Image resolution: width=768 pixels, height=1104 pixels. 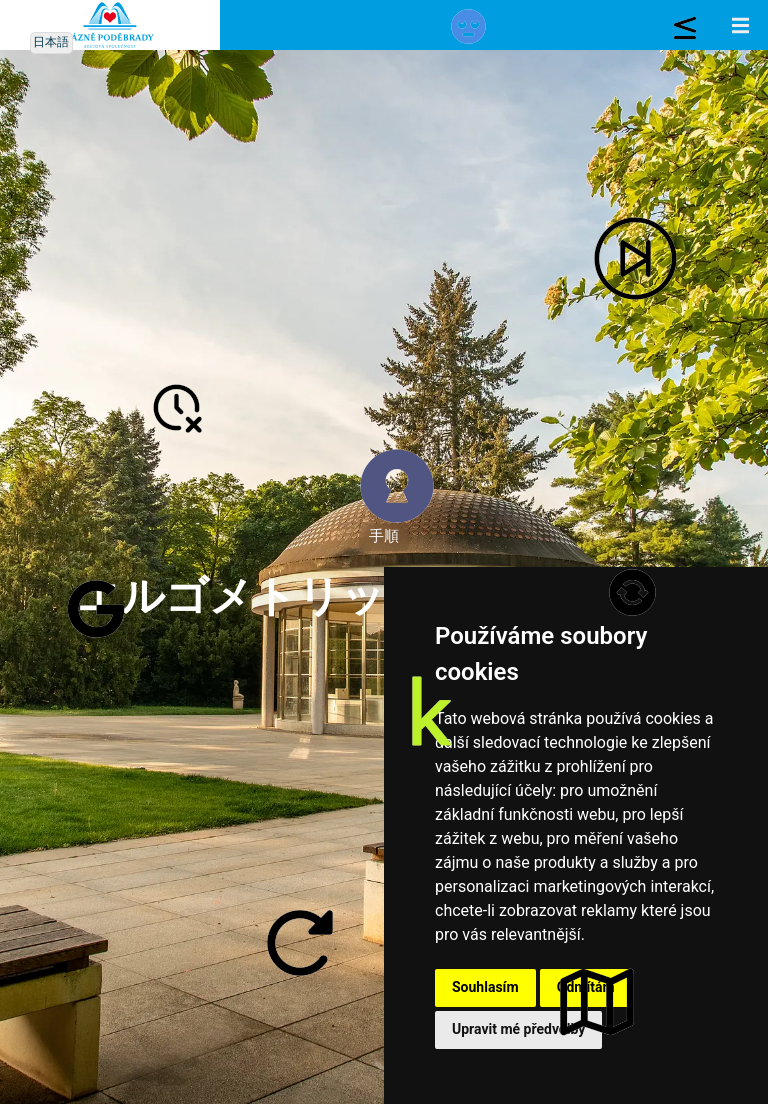 What do you see at coordinates (397, 486) in the screenshot?
I see `access security or privacy settings` at bounding box center [397, 486].